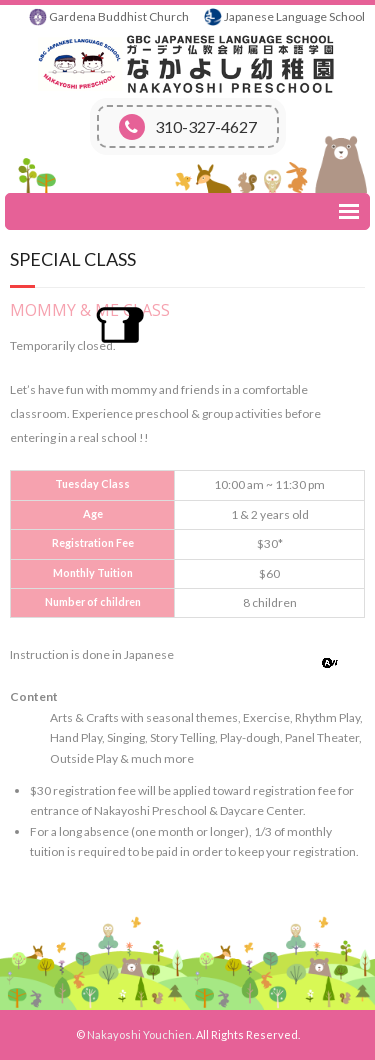 The width and height of the screenshot is (375, 1060). I want to click on toggle automatic white balance, so click(330, 663).